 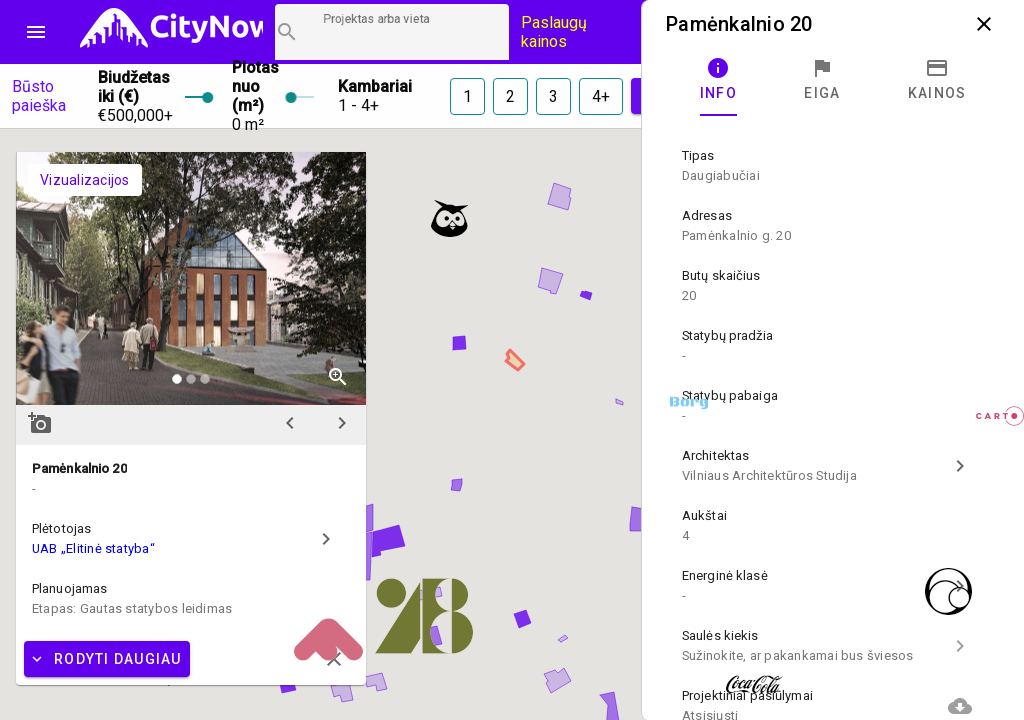 I want to click on open borgbackup application, so click(x=689, y=403).